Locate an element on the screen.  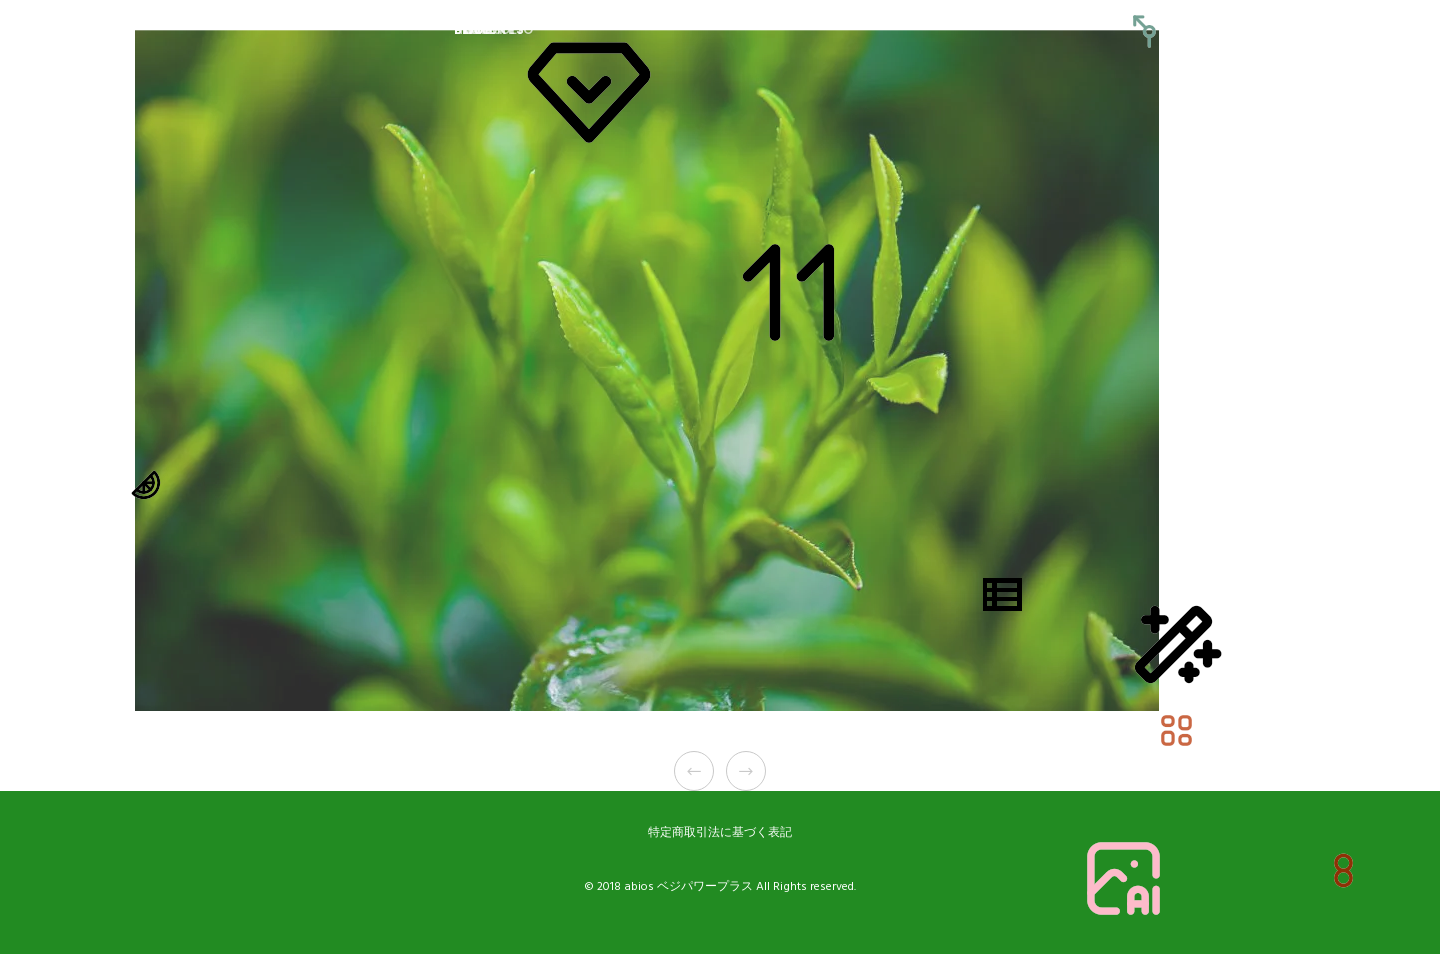
apply auto-enhance or smart adjustments is located at coordinates (1173, 644).